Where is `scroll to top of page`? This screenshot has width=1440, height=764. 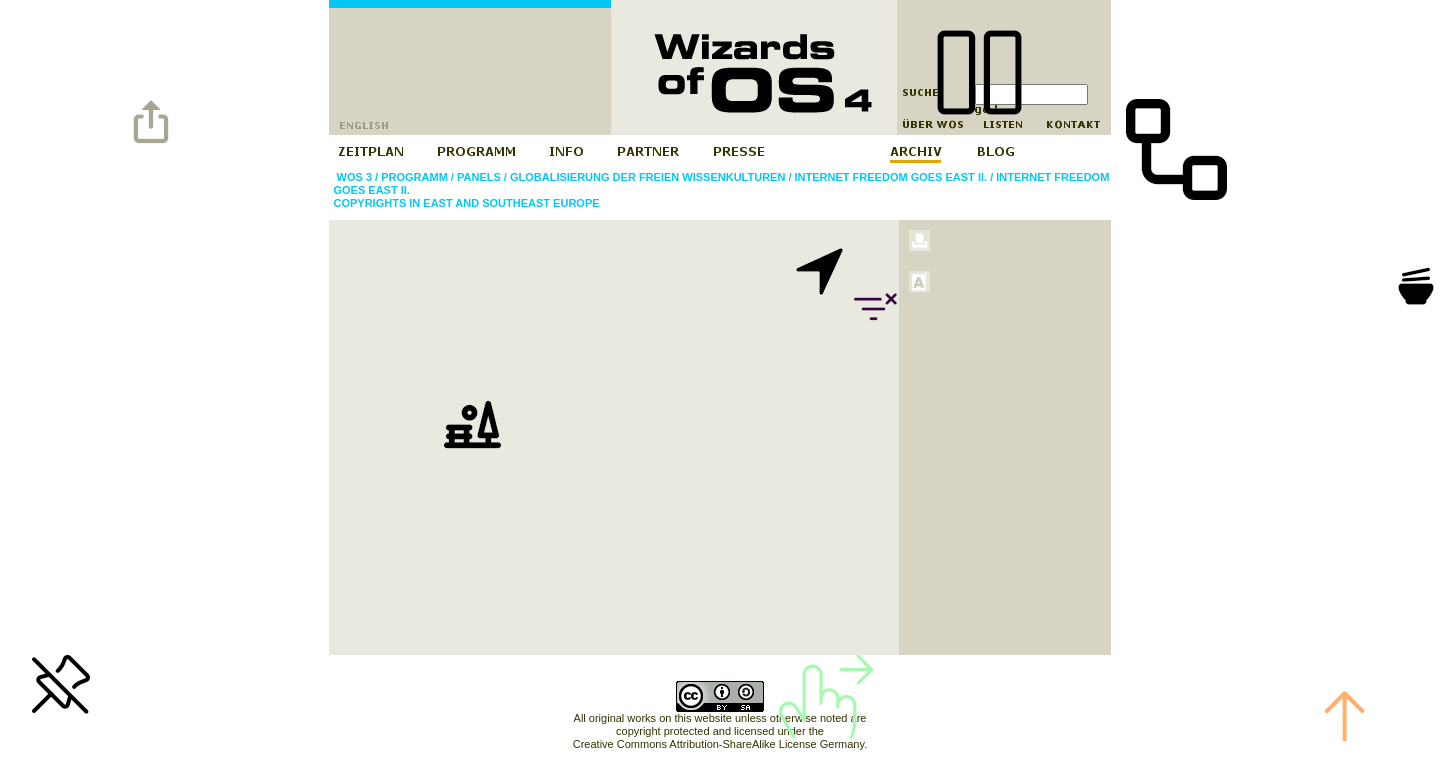
scroll to top of page is located at coordinates (1345, 717).